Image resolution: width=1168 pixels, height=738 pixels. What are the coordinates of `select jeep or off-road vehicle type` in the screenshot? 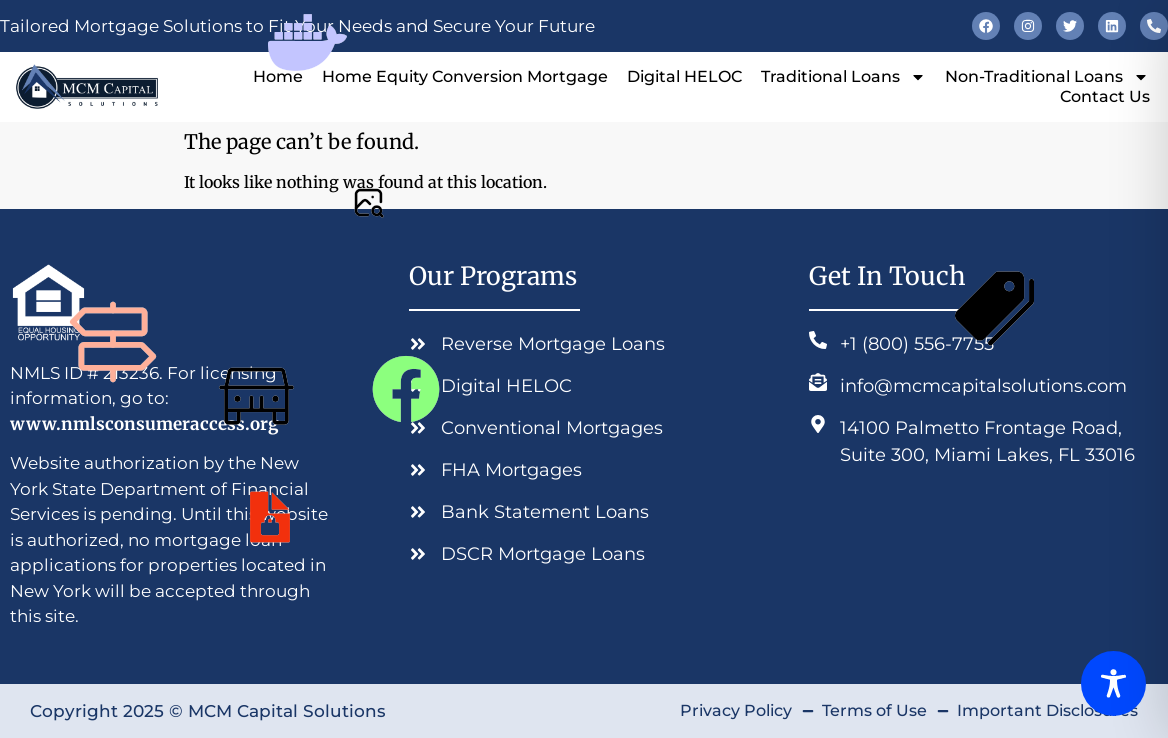 It's located at (256, 397).